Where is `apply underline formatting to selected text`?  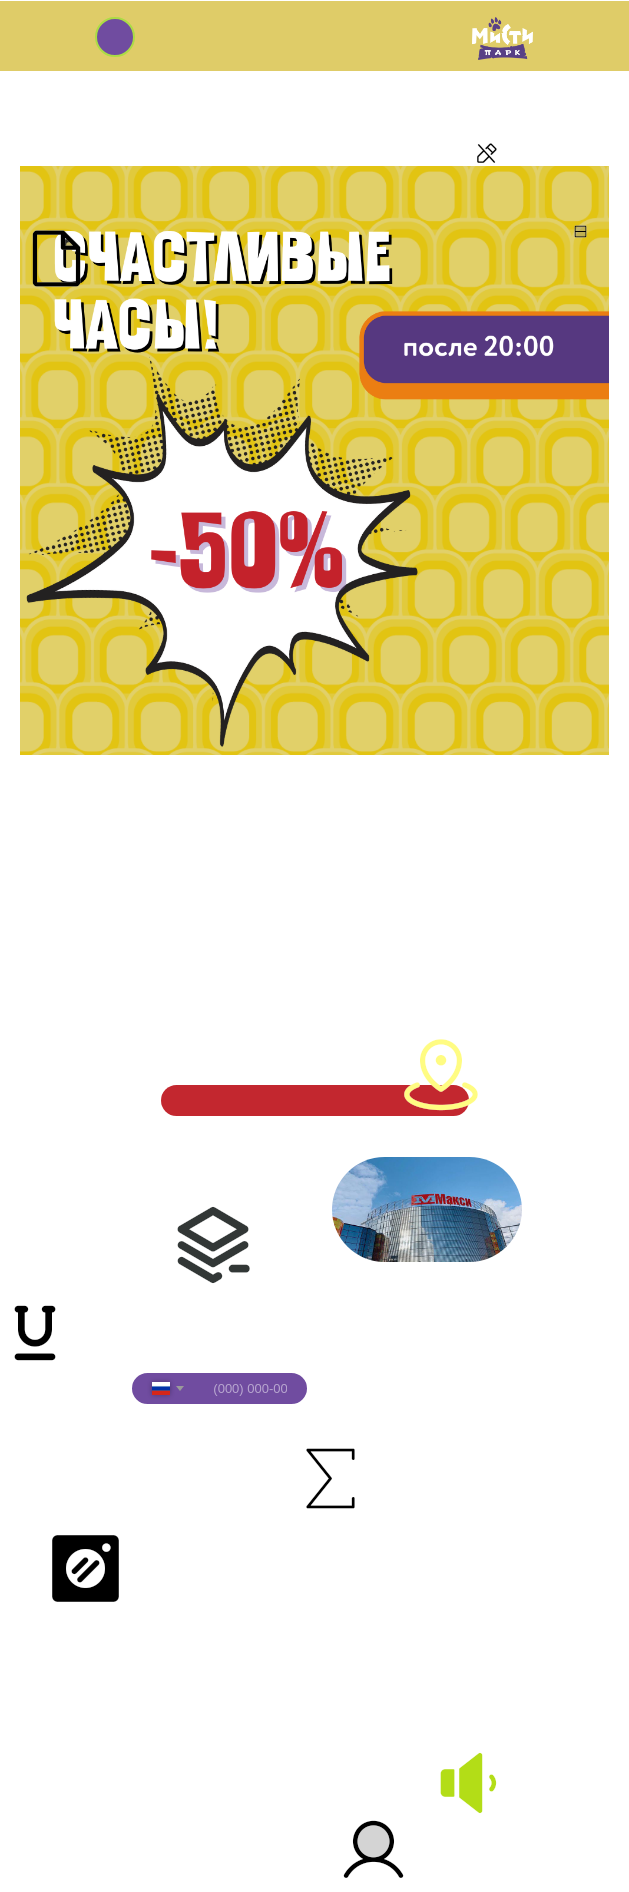
apply underline formatting to selected text is located at coordinates (35, 1333).